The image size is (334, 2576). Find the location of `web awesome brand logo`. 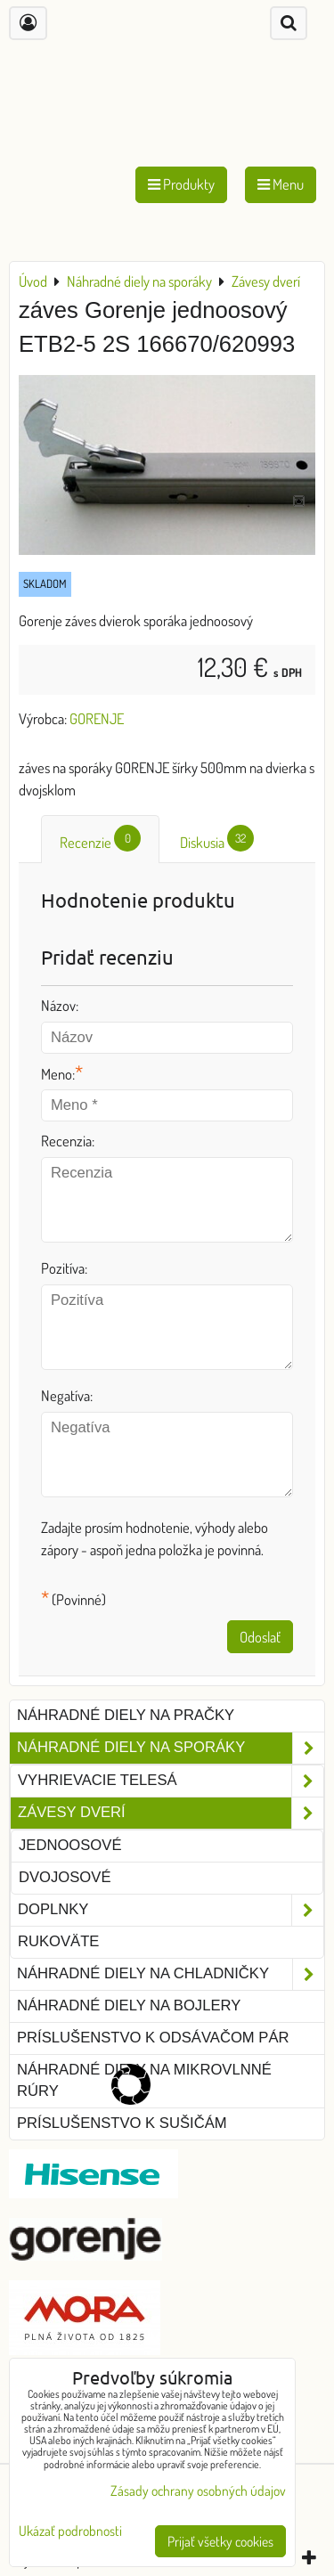

web awesome brand logo is located at coordinates (298, 501).